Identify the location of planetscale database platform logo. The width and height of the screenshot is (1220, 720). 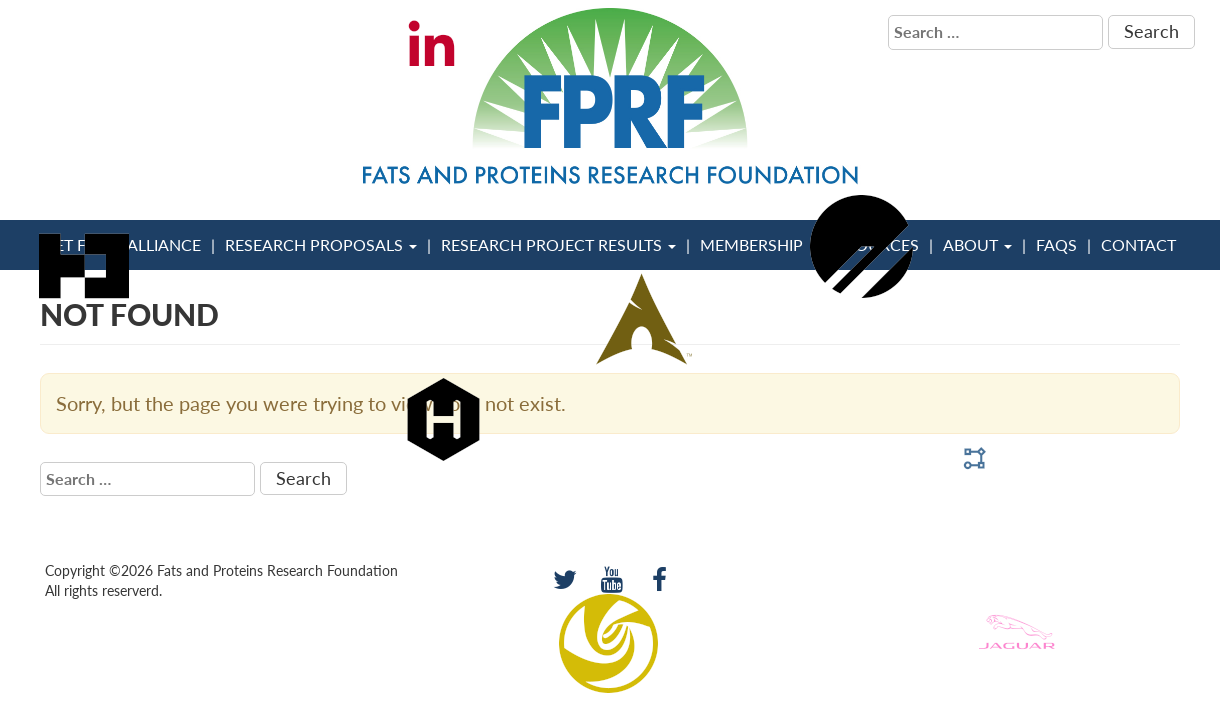
(861, 246).